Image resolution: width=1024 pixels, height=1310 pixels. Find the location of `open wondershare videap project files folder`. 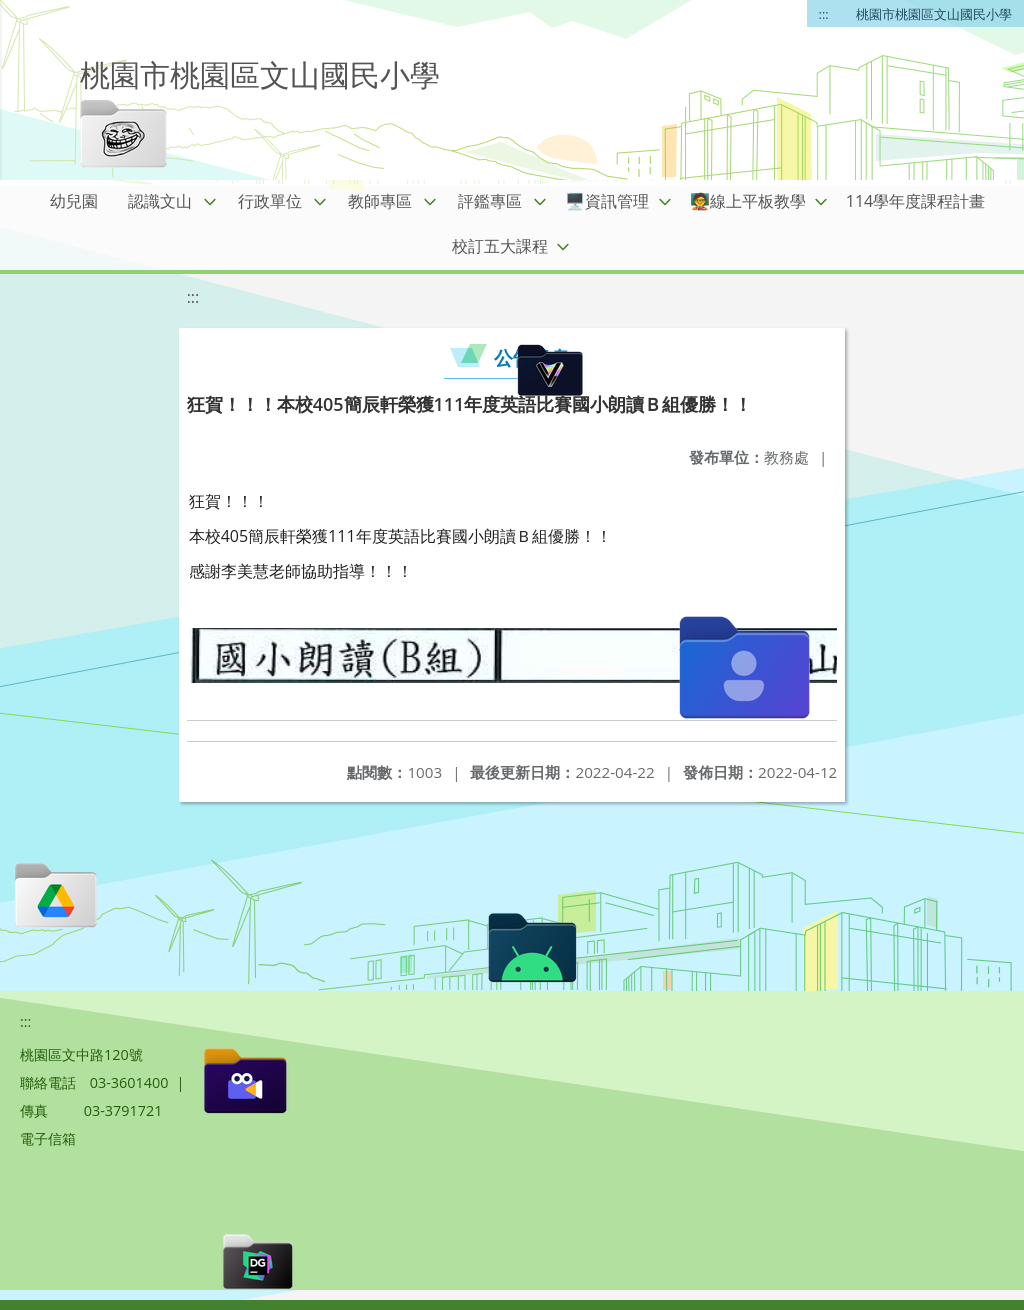

open wondershare videap project files folder is located at coordinates (550, 372).